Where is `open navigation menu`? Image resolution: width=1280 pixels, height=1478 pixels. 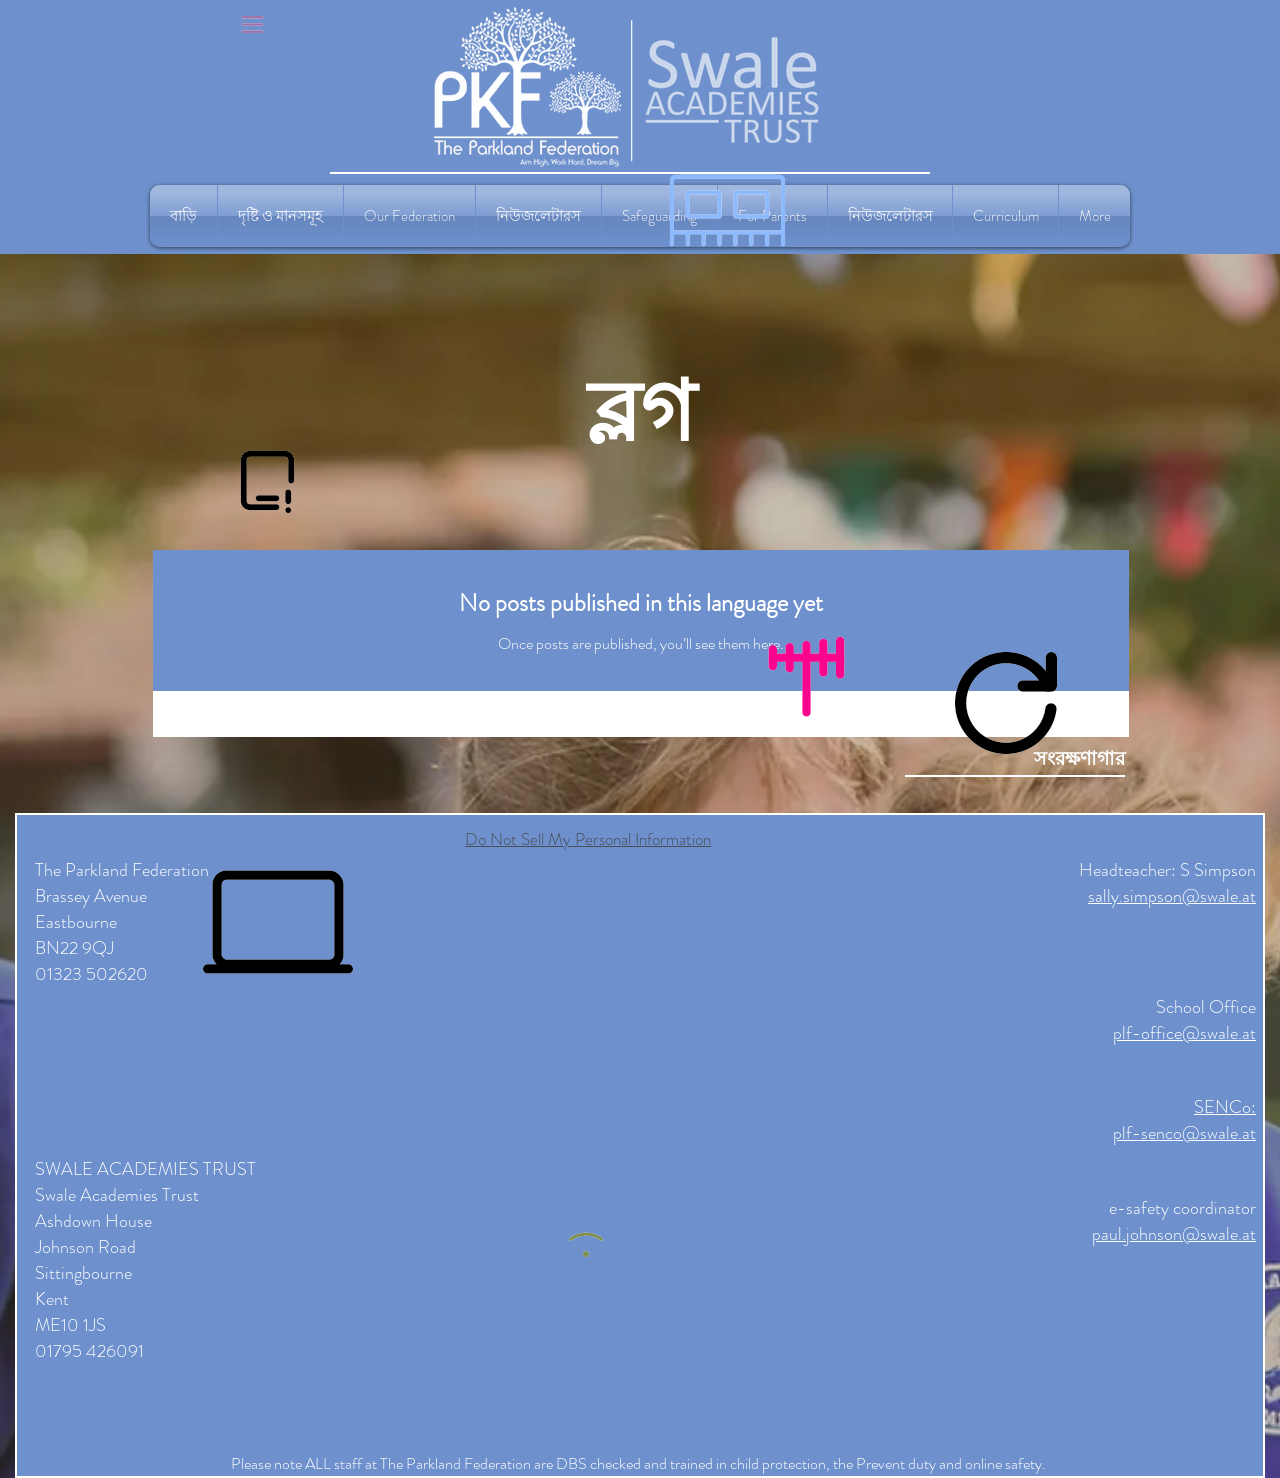
open navigation menu is located at coordinates (252, 24).